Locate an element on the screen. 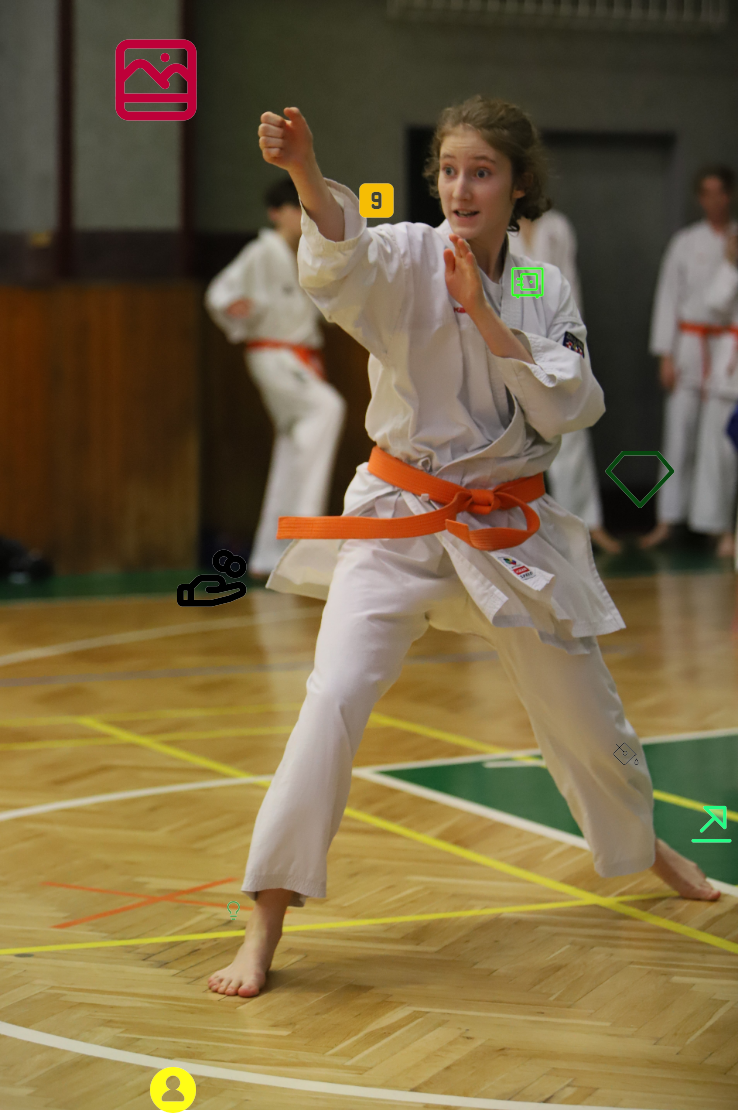 The image size is (738, 1113). view instant photos or polaroid-style images is located at coordinates (156, 80).